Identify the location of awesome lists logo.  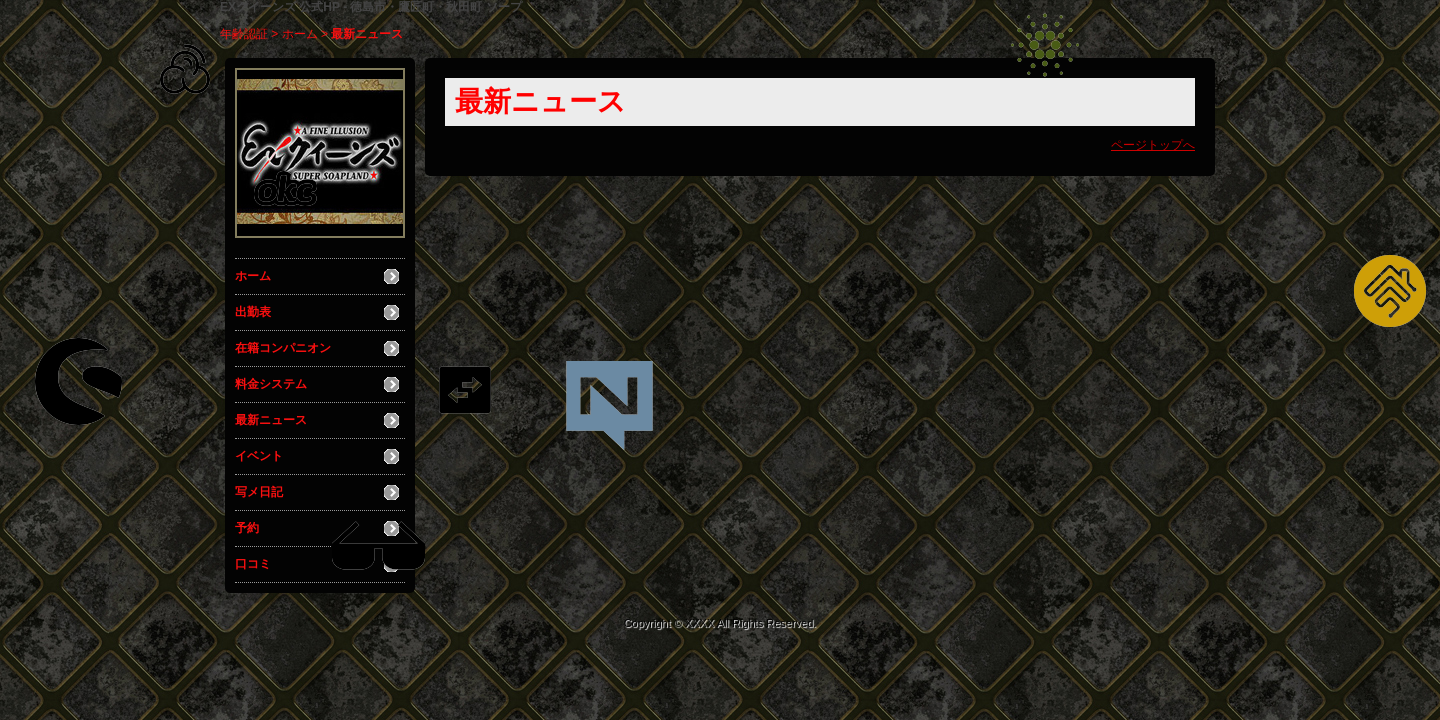
(378, 545).